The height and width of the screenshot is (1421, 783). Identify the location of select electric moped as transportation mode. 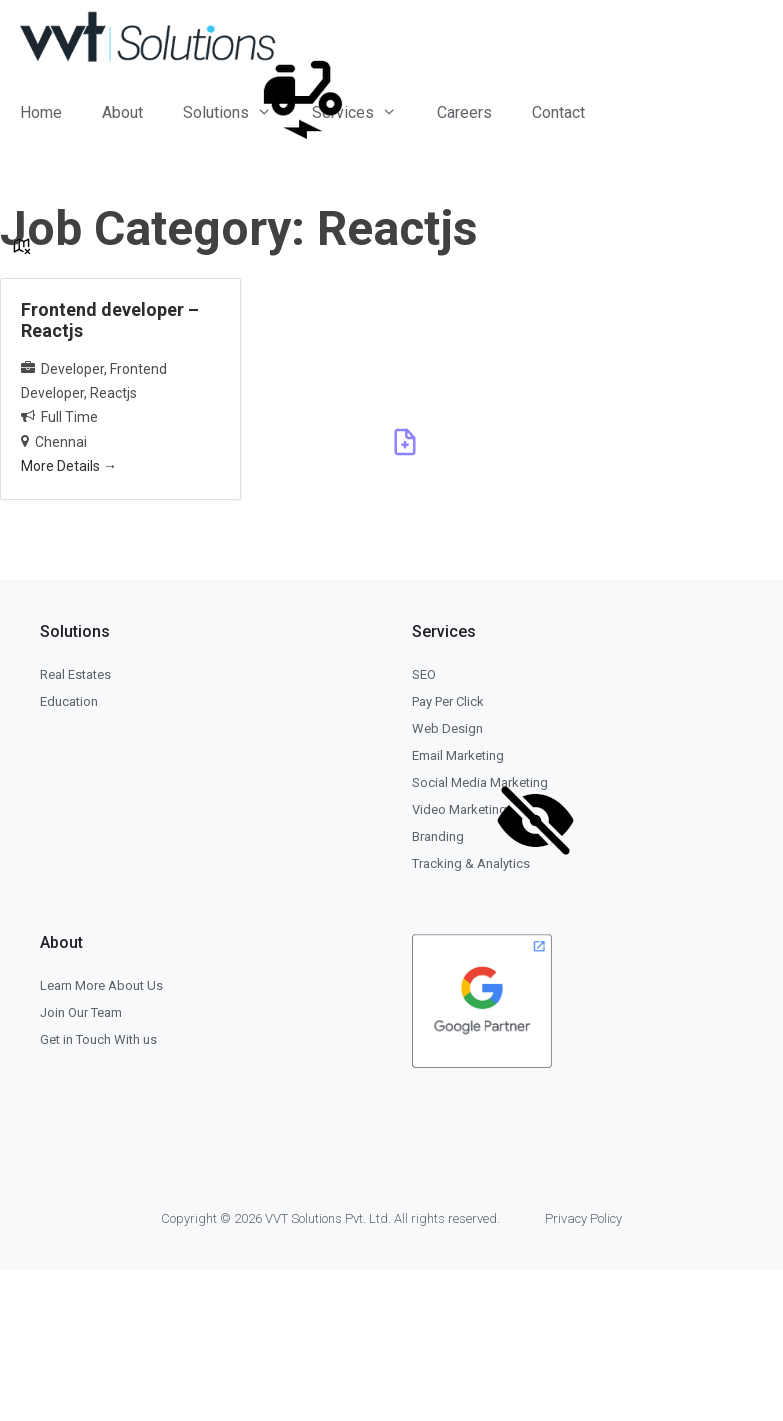
(303, 96).